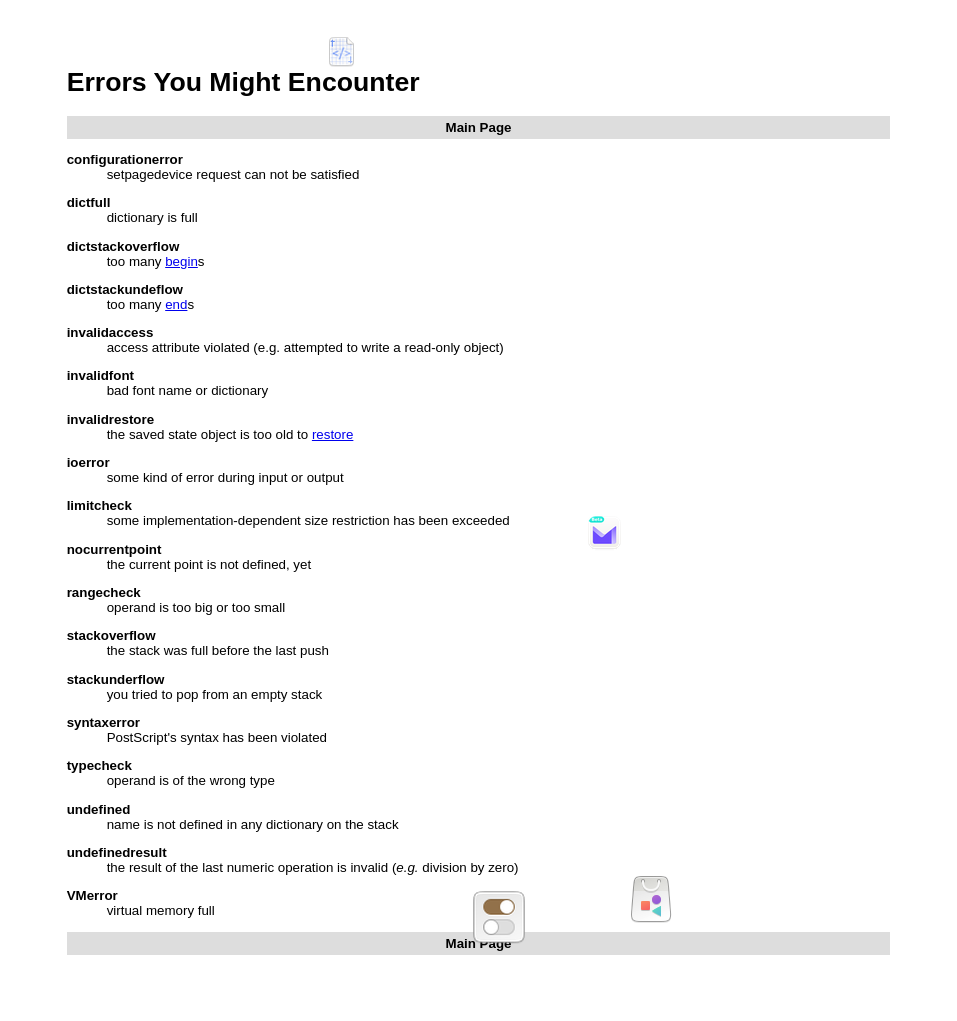  I want to click on open gnome tweaks settings, so click(499, 917).